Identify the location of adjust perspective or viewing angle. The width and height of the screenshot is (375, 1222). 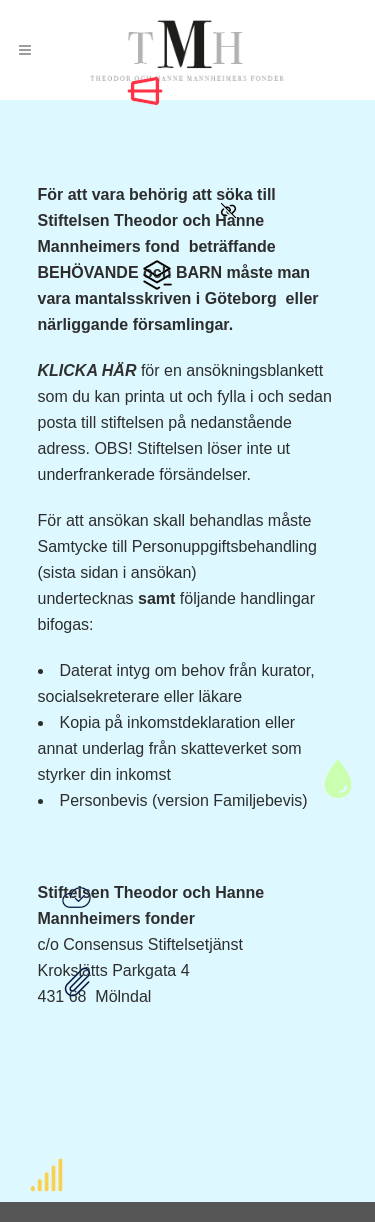
(145, 91).